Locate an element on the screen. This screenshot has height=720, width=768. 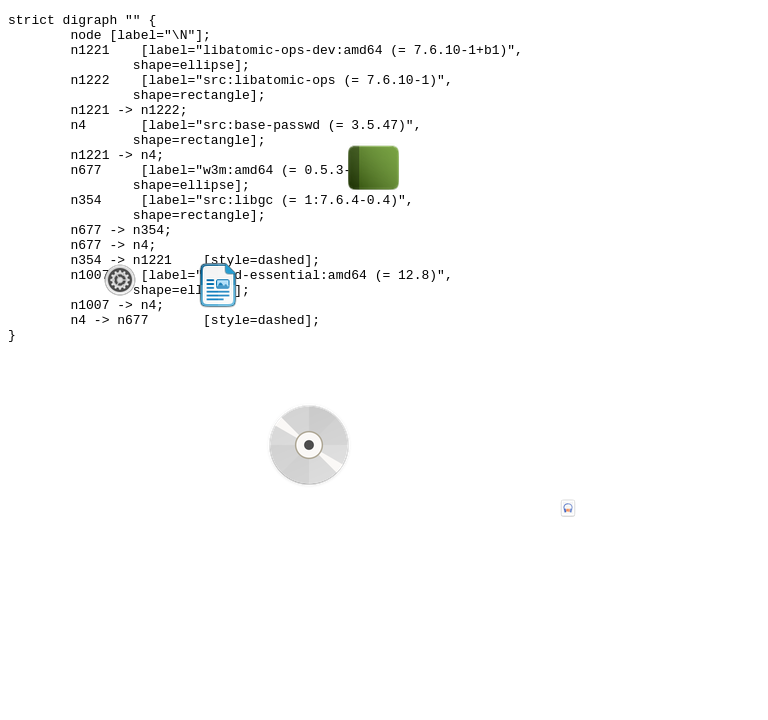
indicates a DVD-RAM disc or optical media device is located at coordinates (309, 445).